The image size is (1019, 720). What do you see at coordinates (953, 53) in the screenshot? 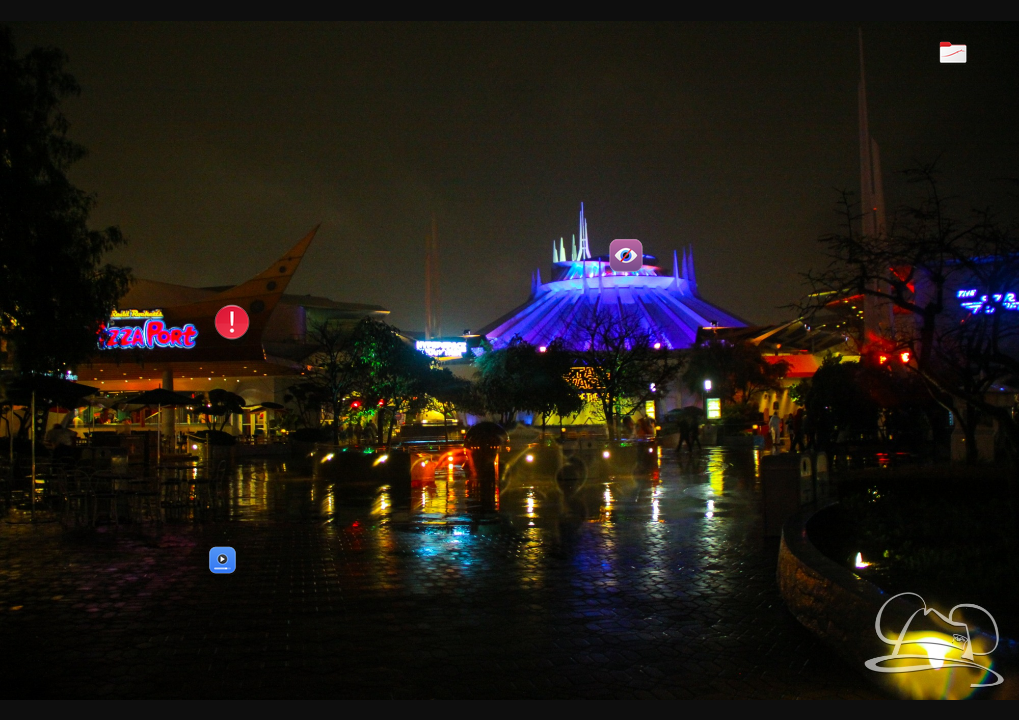
I see `open bitdefender security folder` at bounding box center [953, 53].